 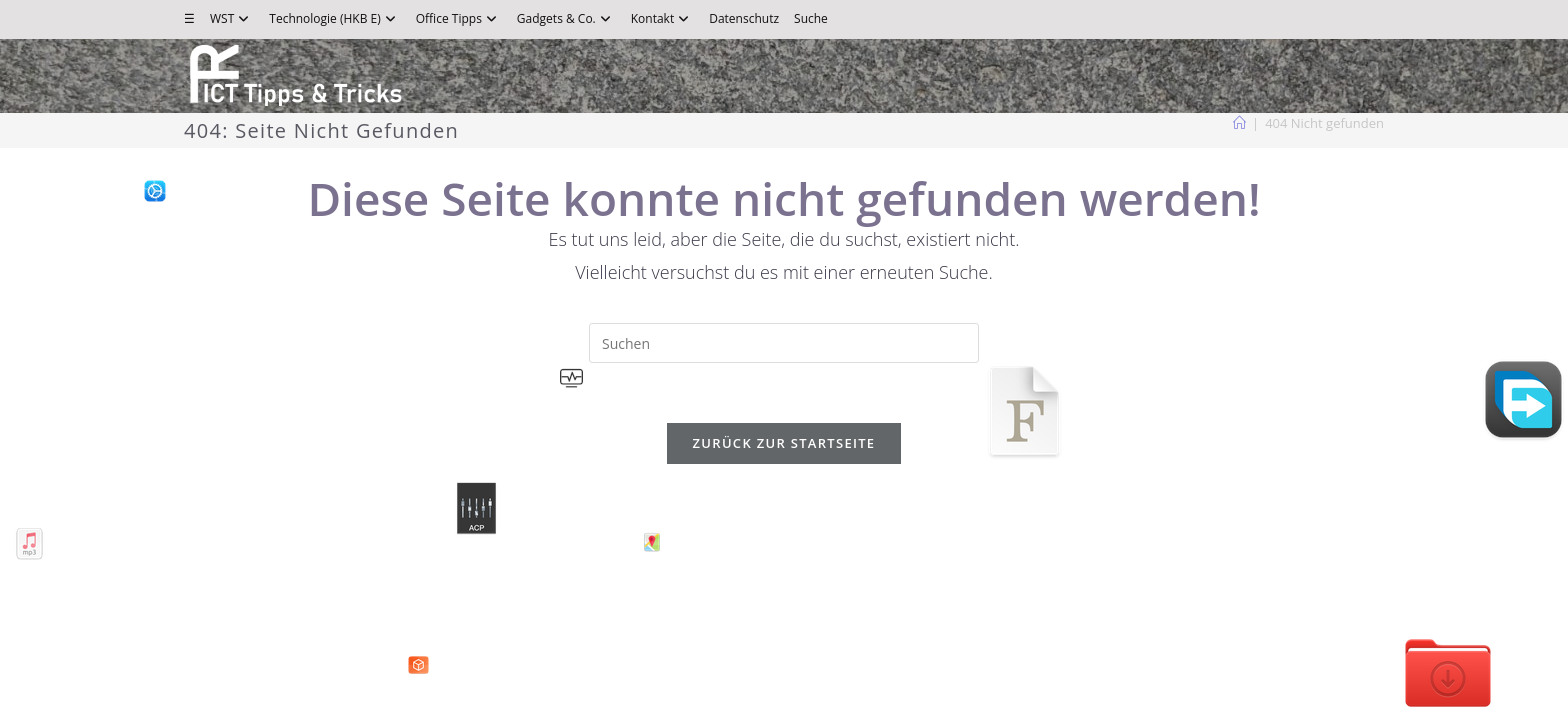 What do you see at coordinates (1523, 399) in the screenshot?
I see `open free download manager app` at bounding box center [1523, 399].